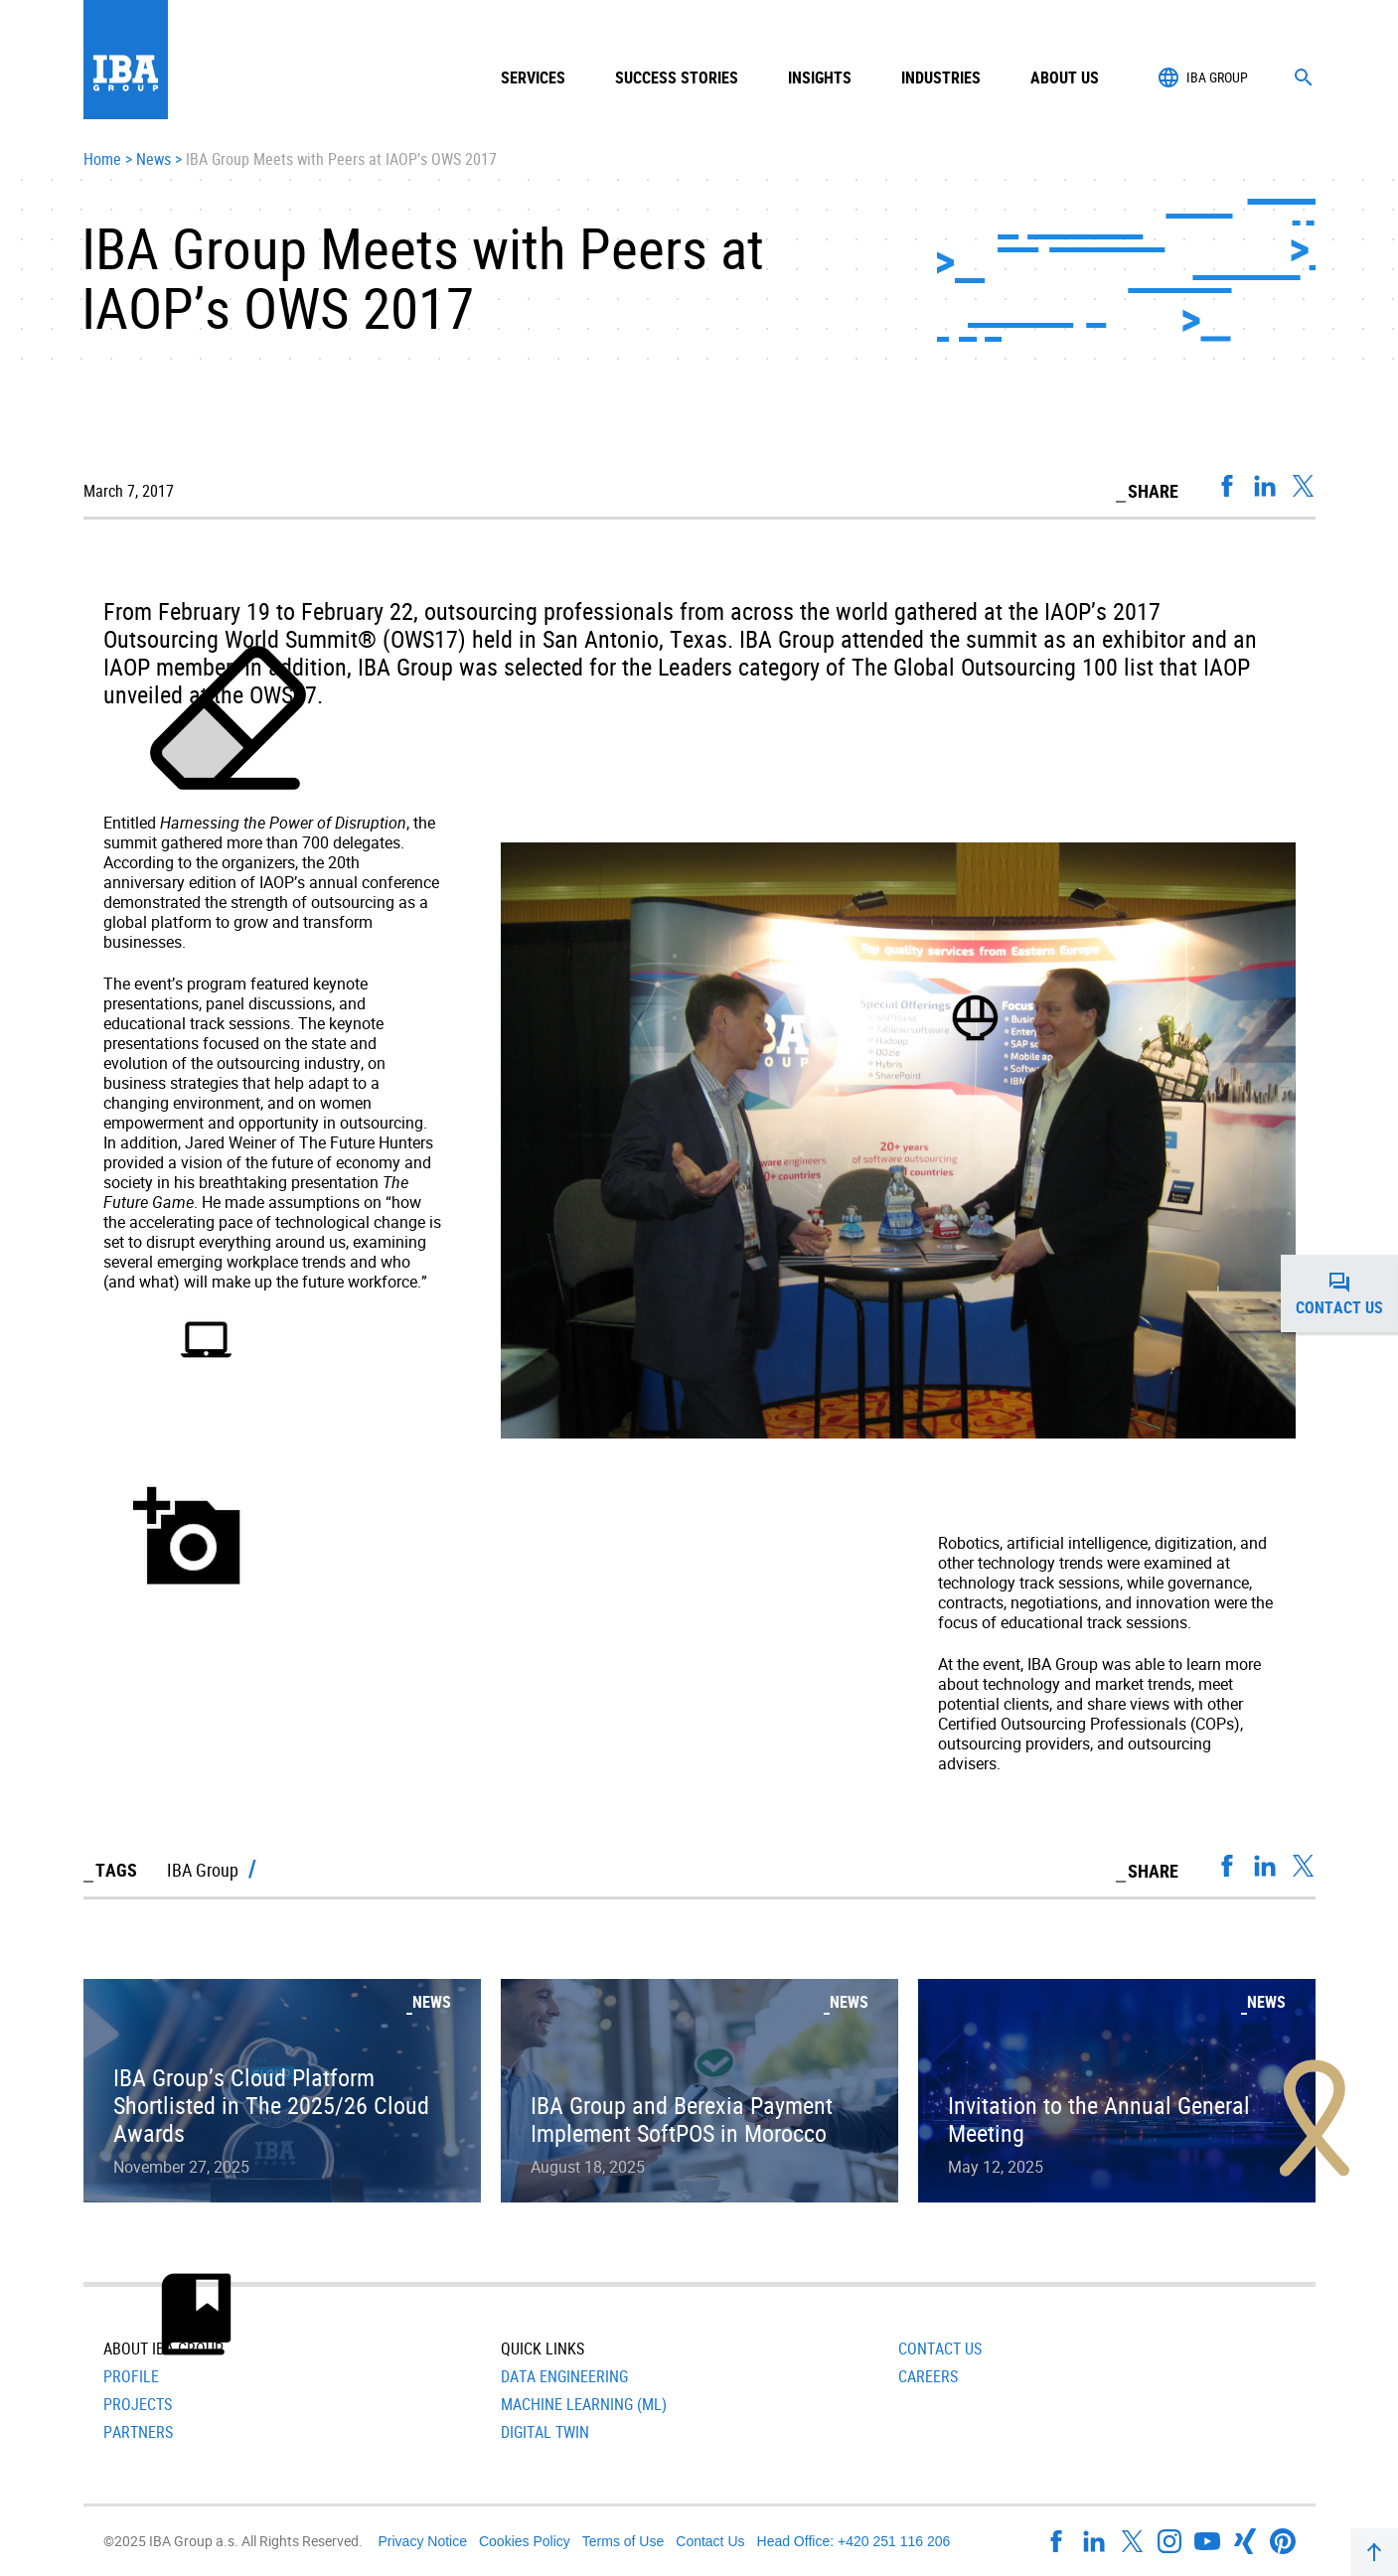  What do you see at coordinates (189, 1538) in the screenshot?
I see `add a new photo` at bounding box center [189, 1538].